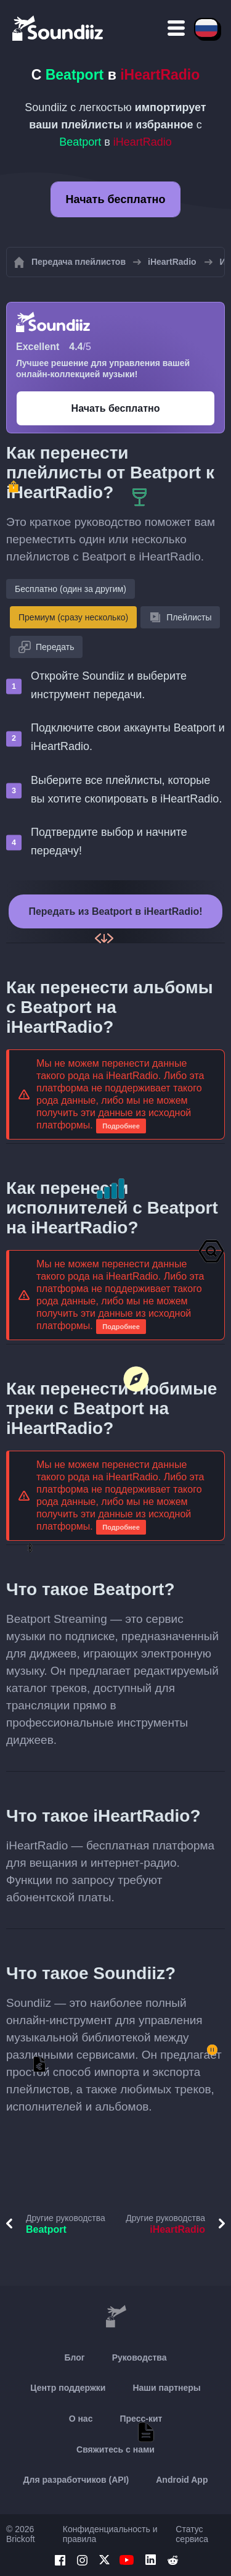  Describe the element at coordinates (212, 2049) in the screenshot. I see `pause media playback` at that location.